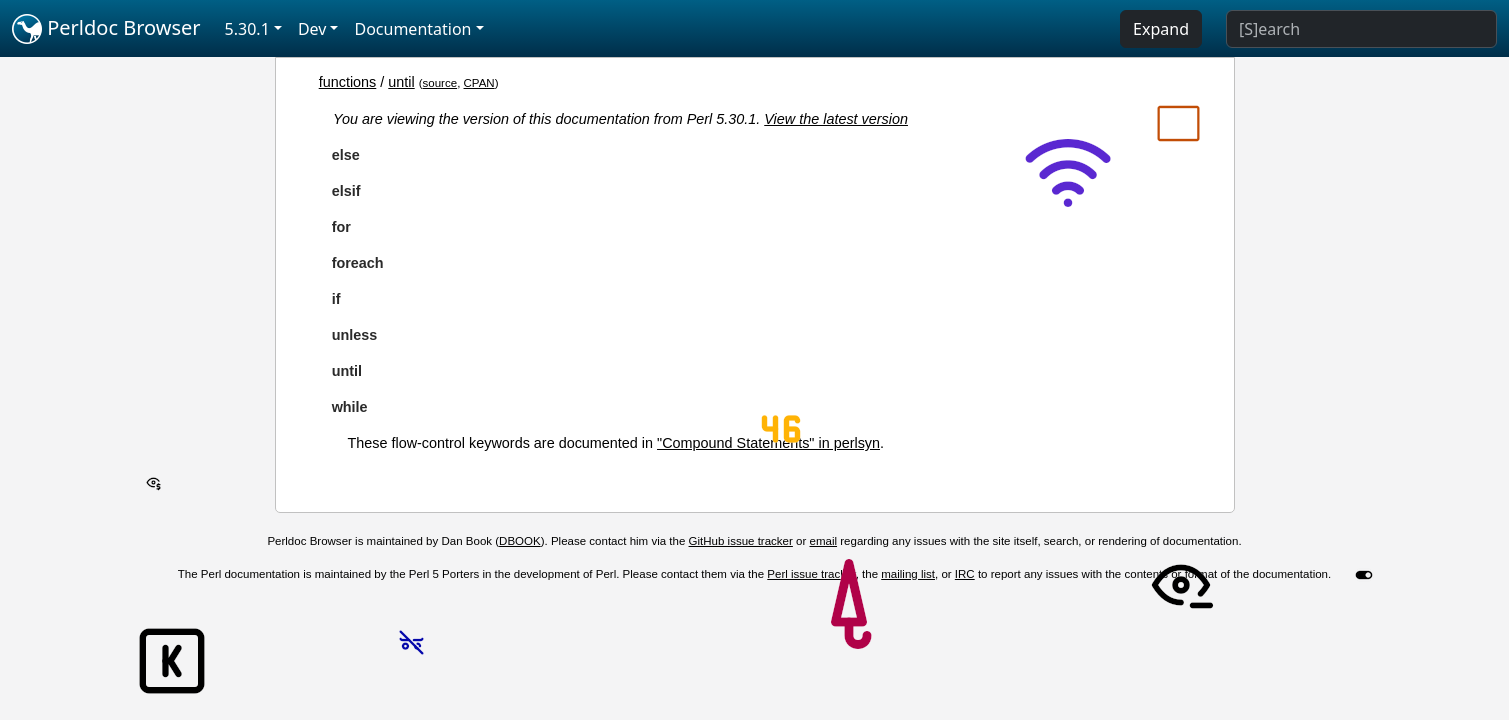 Image resolution: width=1509 pixels, height=720 pixels. I want to click on indicates active wifi connection, so click(1068, 173).